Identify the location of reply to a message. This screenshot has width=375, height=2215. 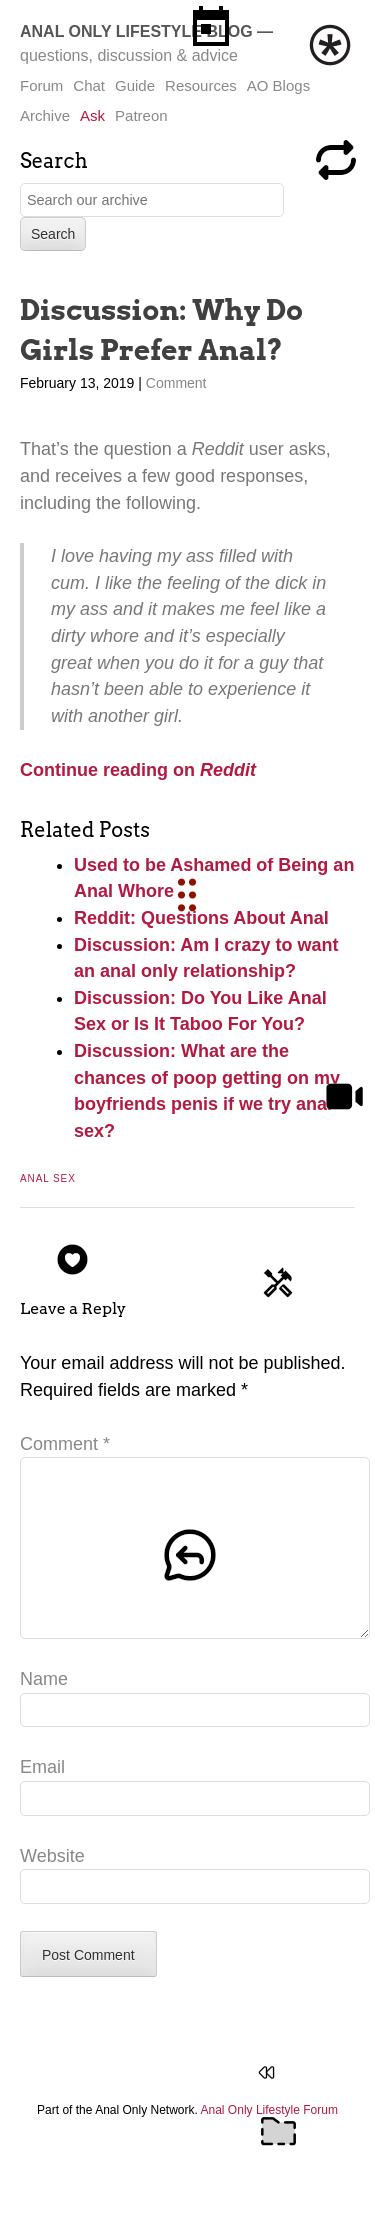
(190, 1555).